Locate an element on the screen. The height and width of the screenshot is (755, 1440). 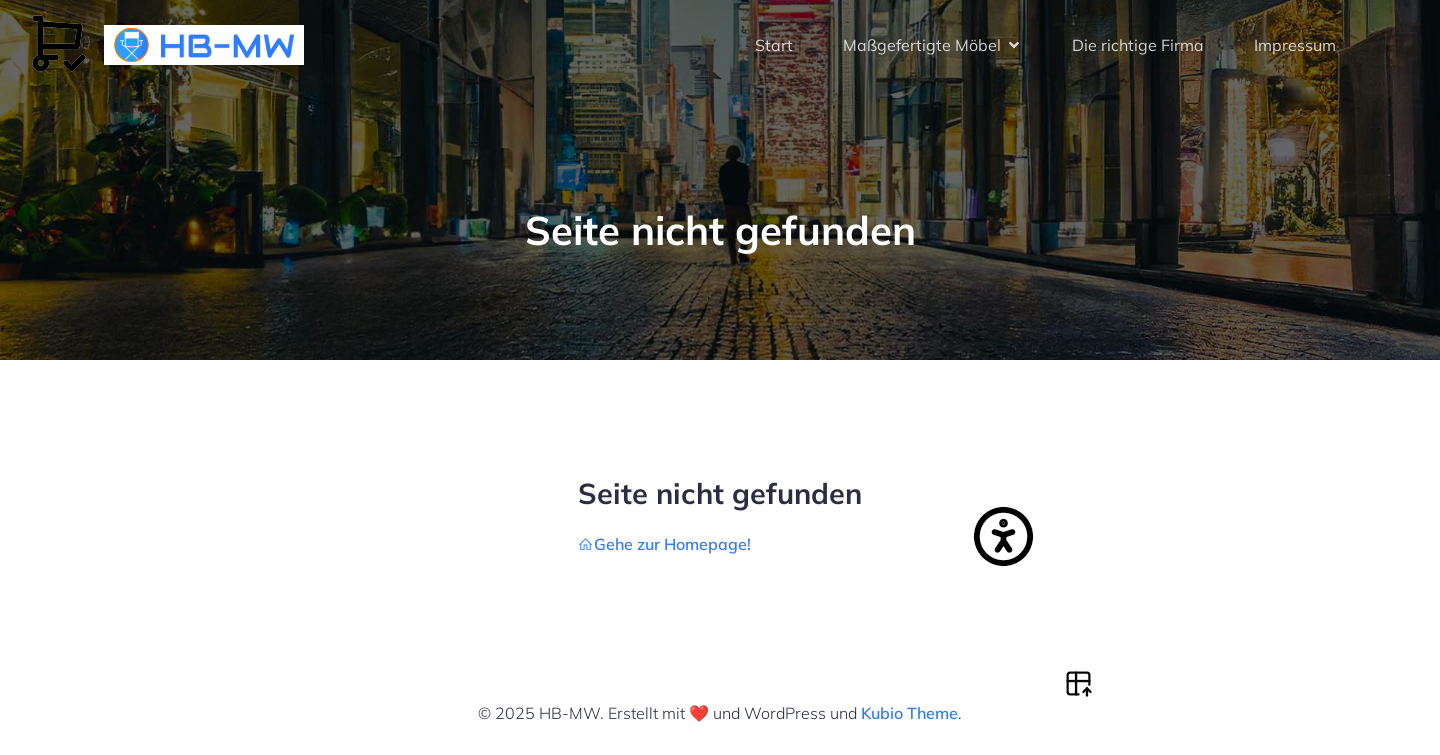
item successfully added to cart is located at coordinates (57, 43).